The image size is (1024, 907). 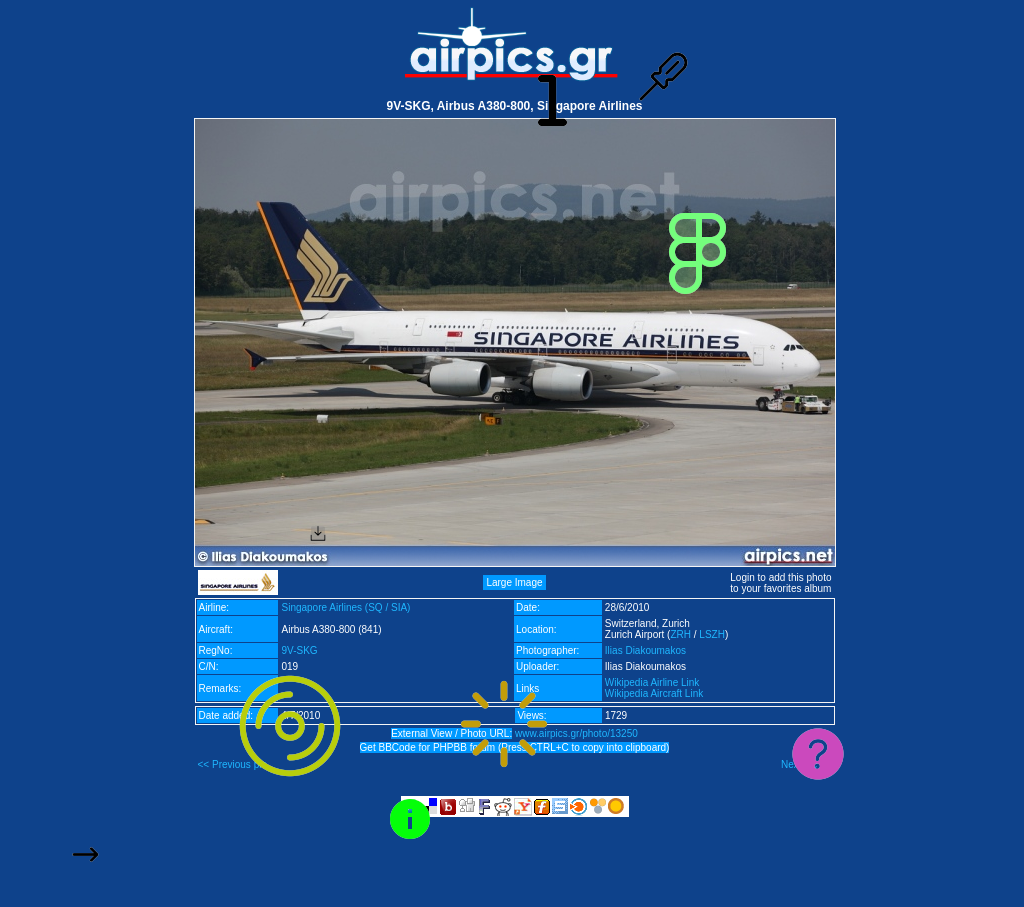 I want to click on access settings or configuration options, so click(x=663, y=76).